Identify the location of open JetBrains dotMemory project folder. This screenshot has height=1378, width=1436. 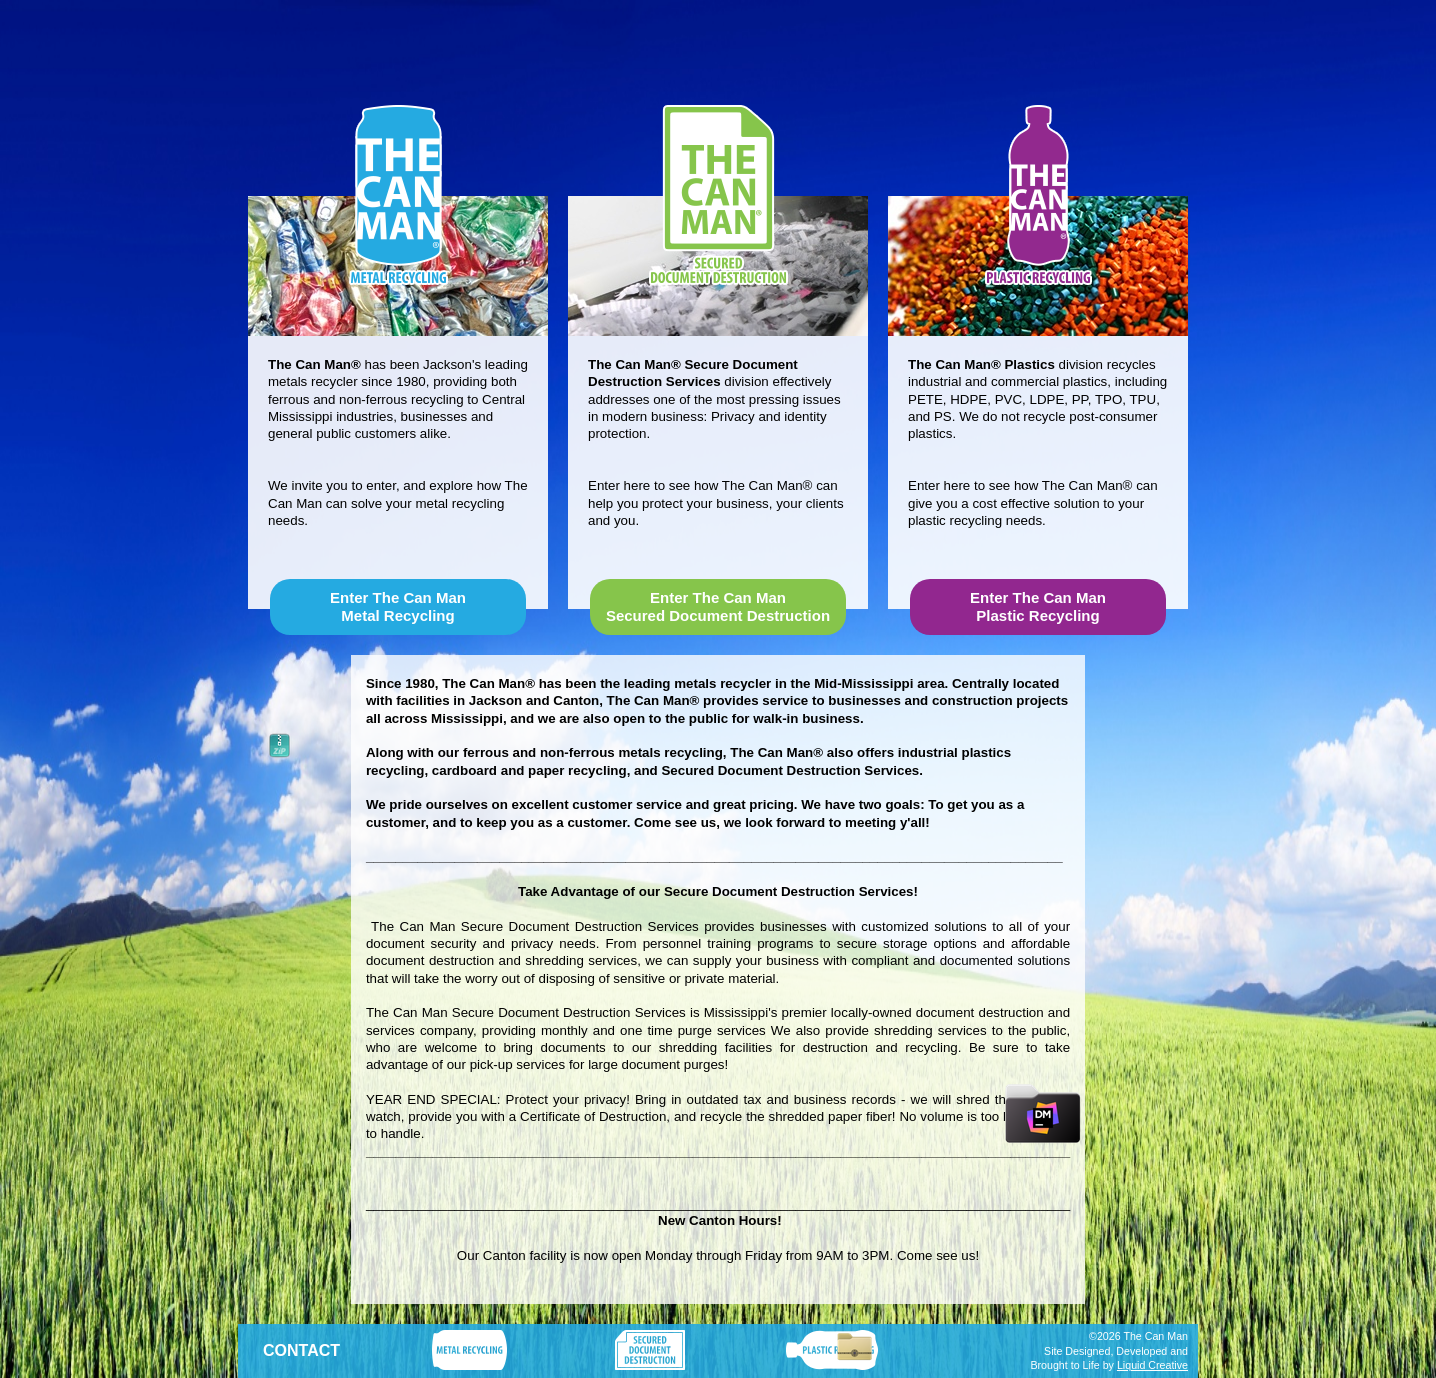
(1042, 1115).